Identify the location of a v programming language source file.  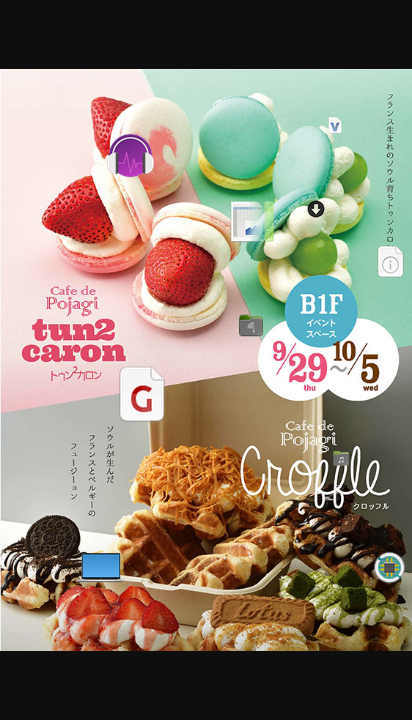
(335, 125).